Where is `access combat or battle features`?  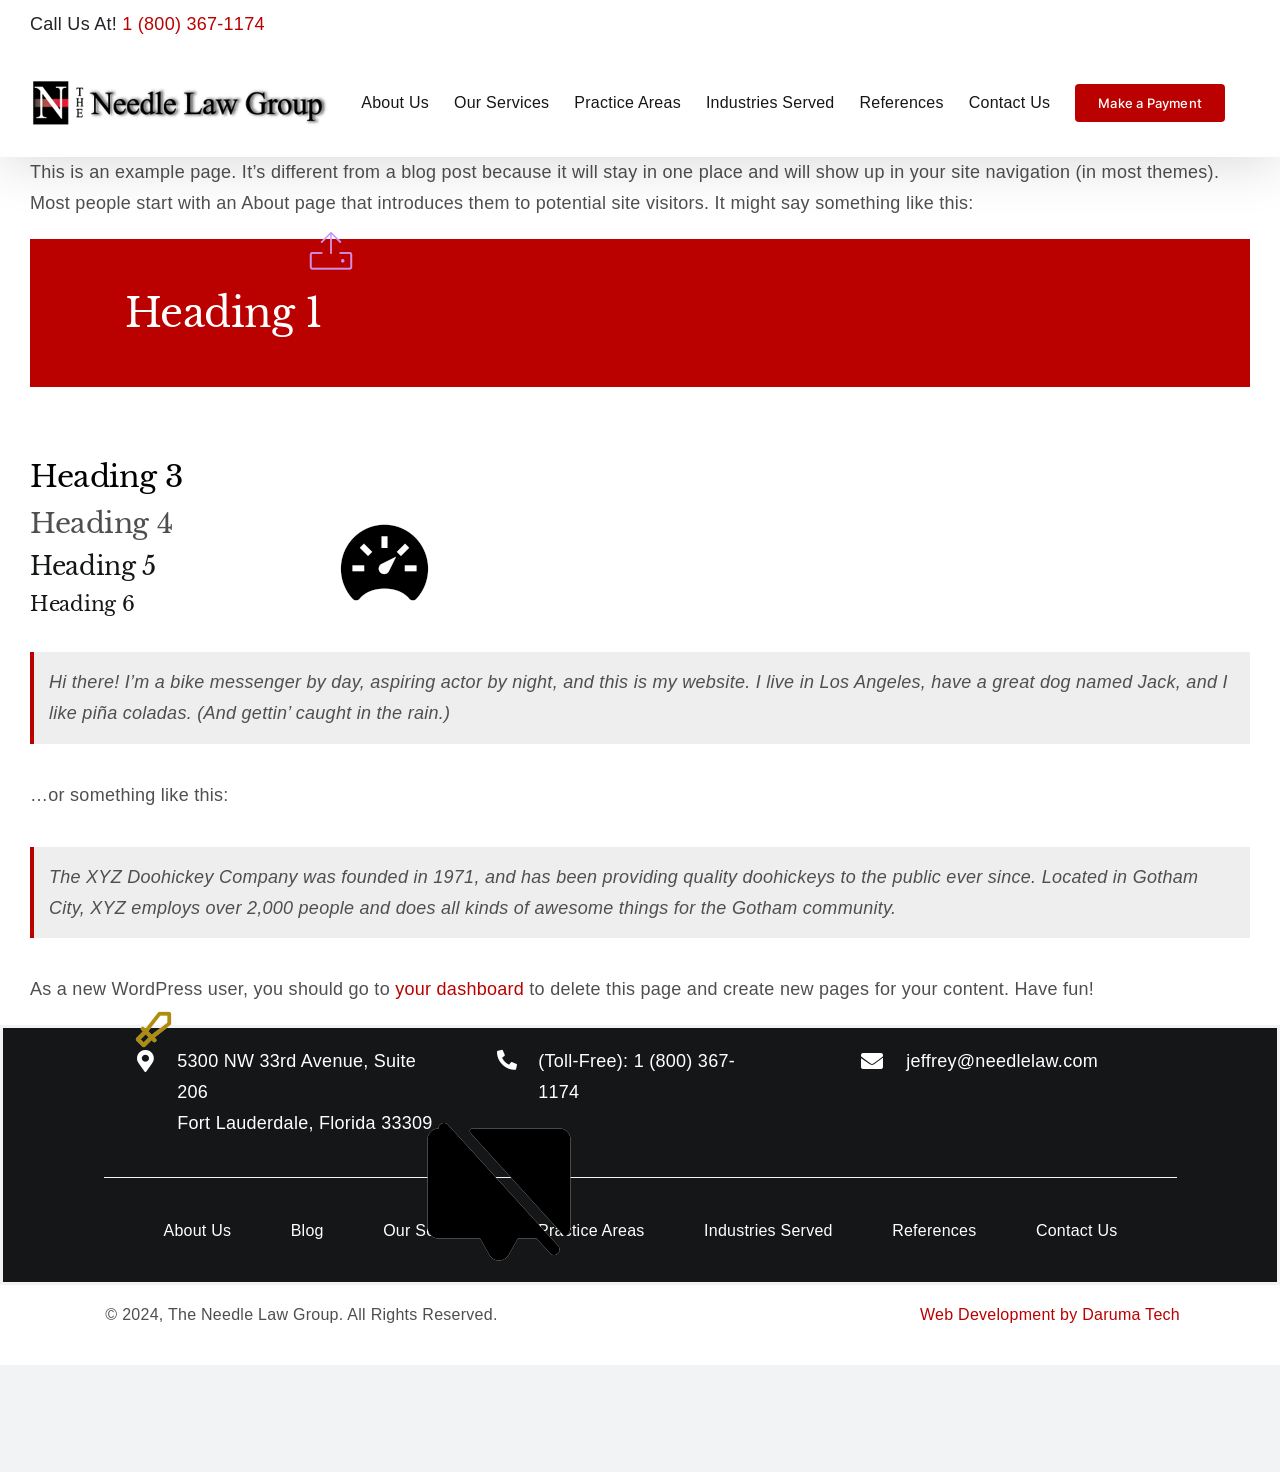 access combat or battle features is located at coordinates (153, 1029).